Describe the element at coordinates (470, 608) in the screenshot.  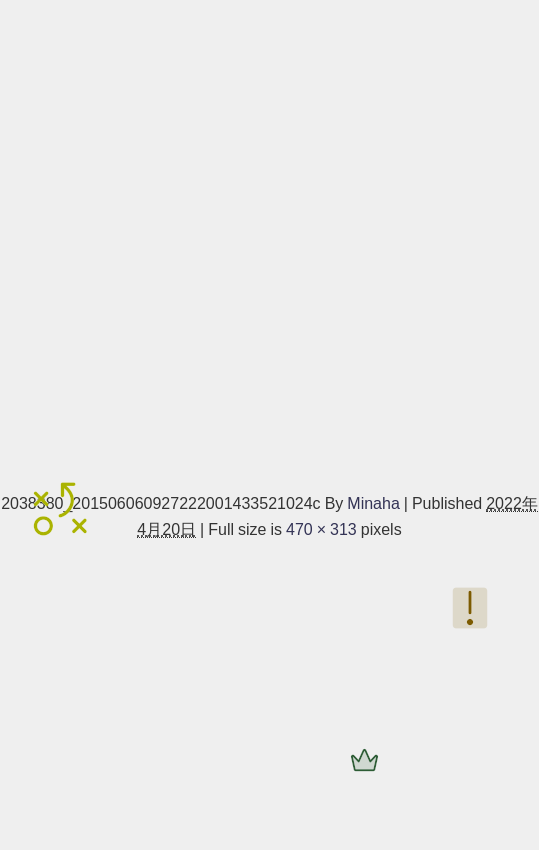
I see `indicates an alert or warning that requires attention` at that location.